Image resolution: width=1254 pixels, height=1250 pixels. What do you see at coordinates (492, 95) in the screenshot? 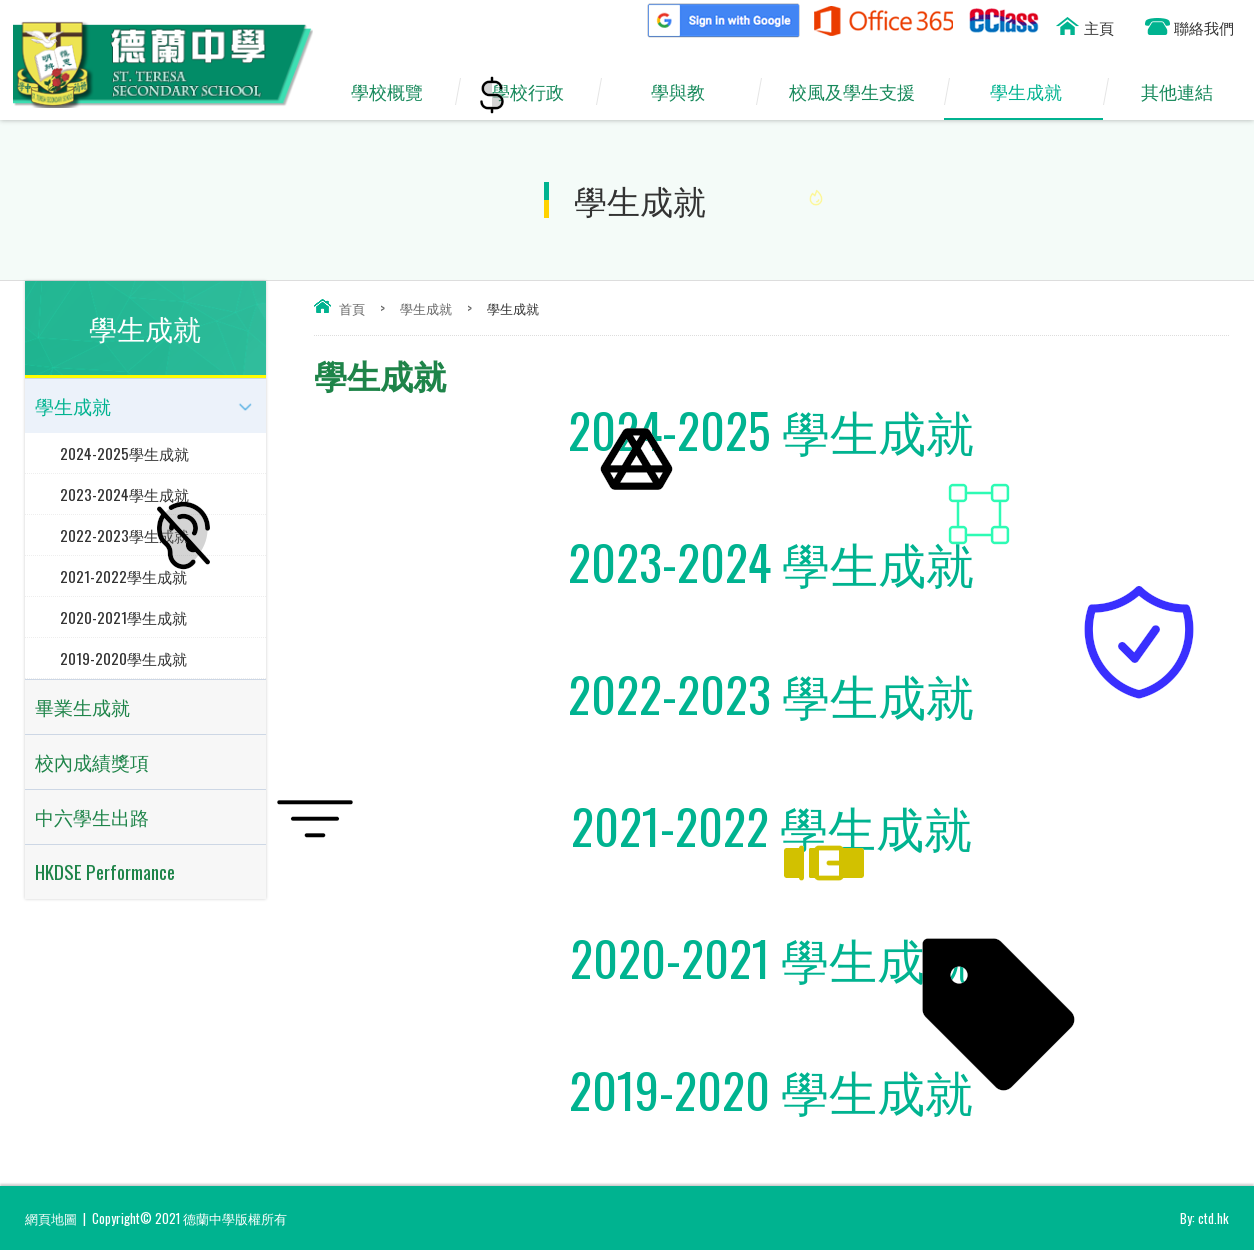
I see `view pricing or payment options` at bounding box center [492, 95].